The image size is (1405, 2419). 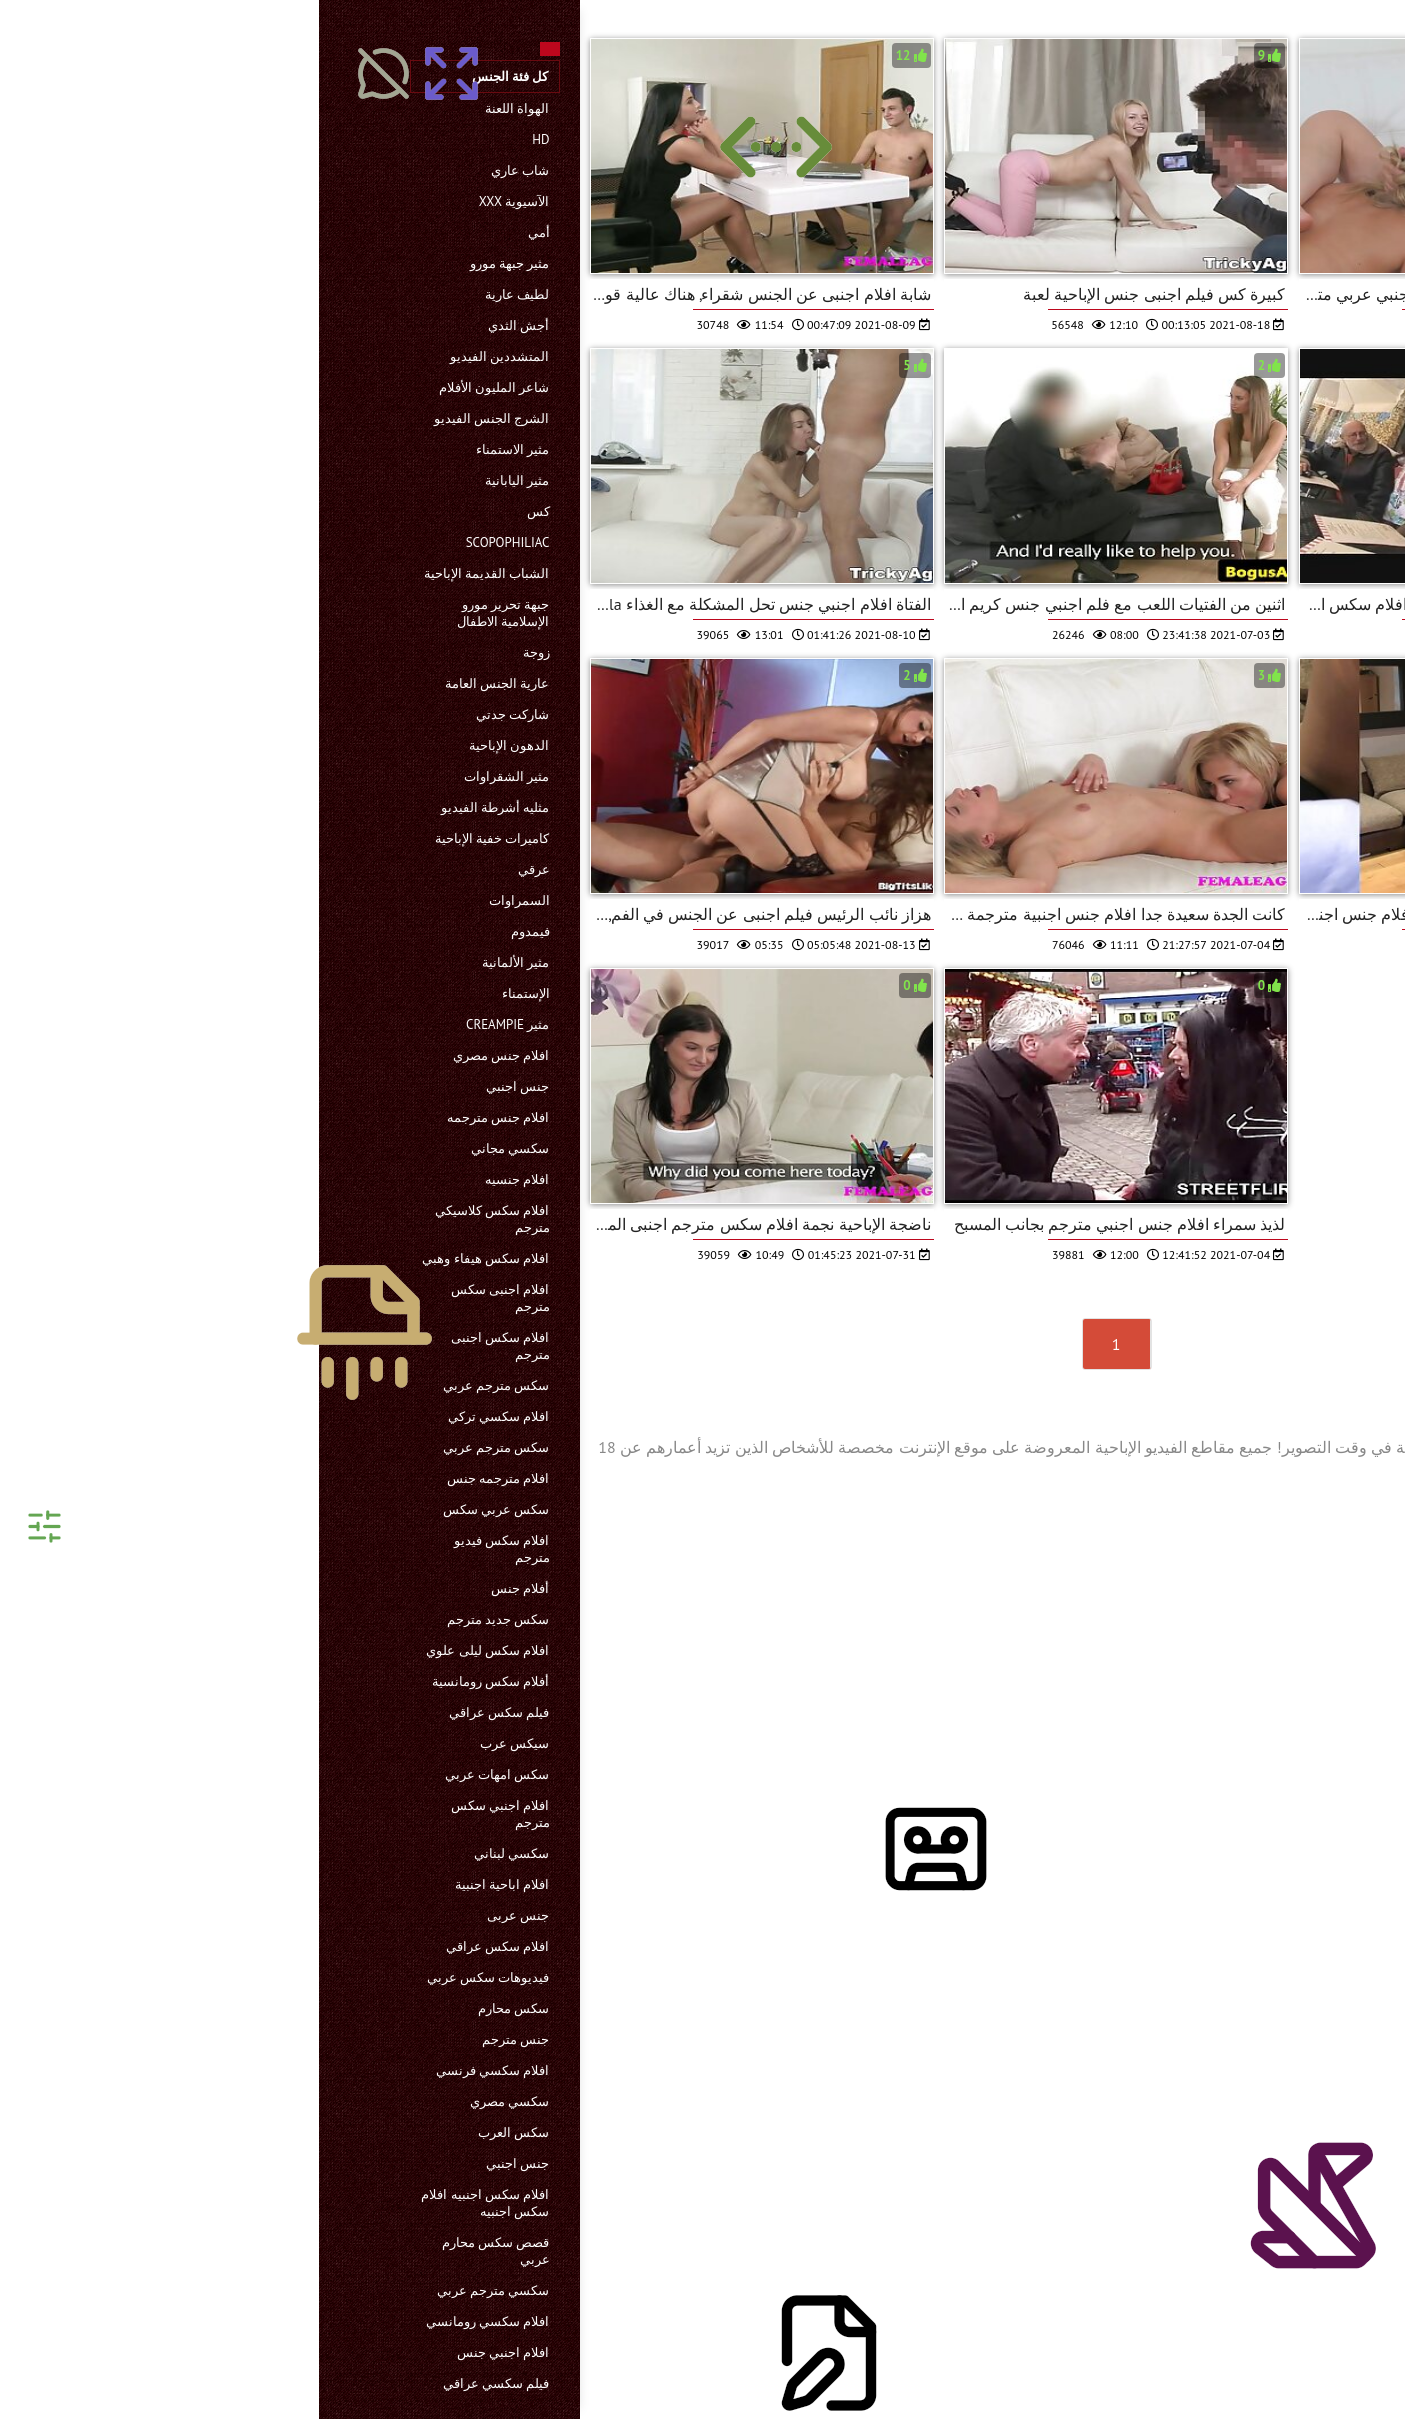 What do you see at coordinates (1314, 2205) in the screenshot?
I see `access paper crafts or origami tutorials` at bounding box center [1314, 2205].